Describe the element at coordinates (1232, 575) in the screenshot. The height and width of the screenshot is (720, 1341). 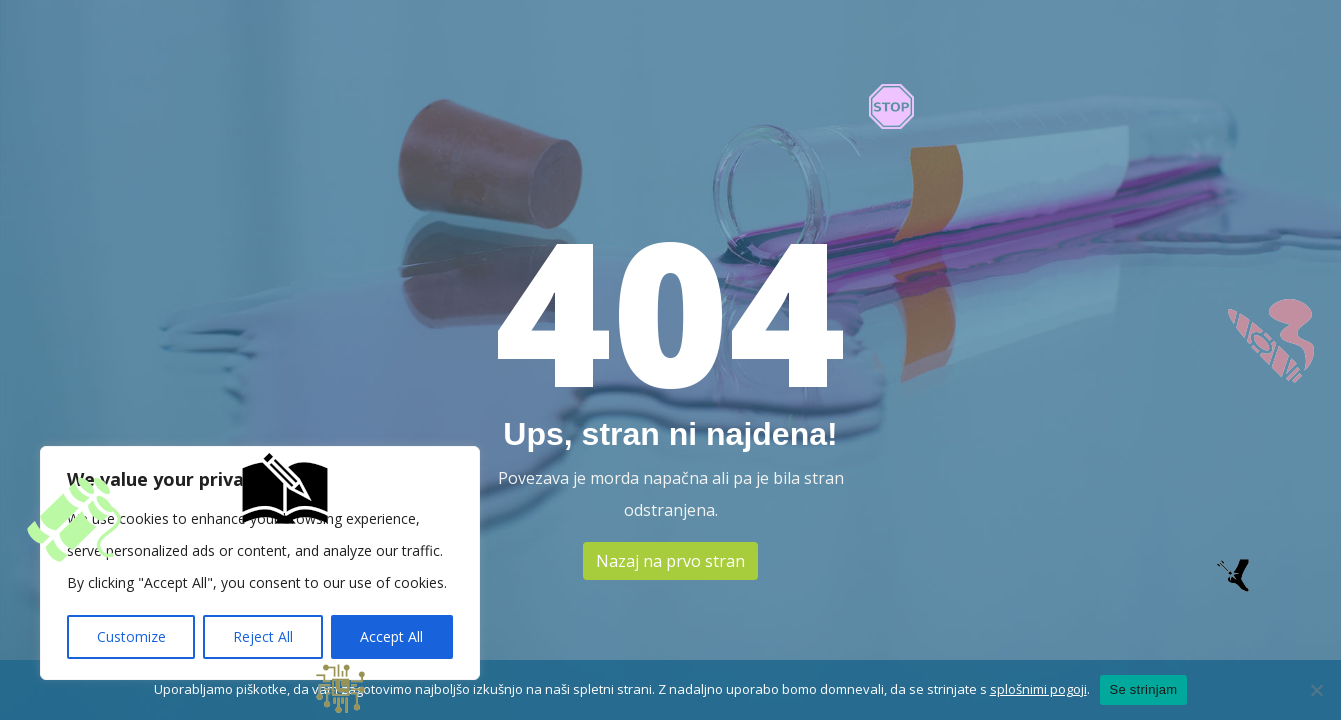
I see `indicates a character's weakness or vulnerability` at that location.